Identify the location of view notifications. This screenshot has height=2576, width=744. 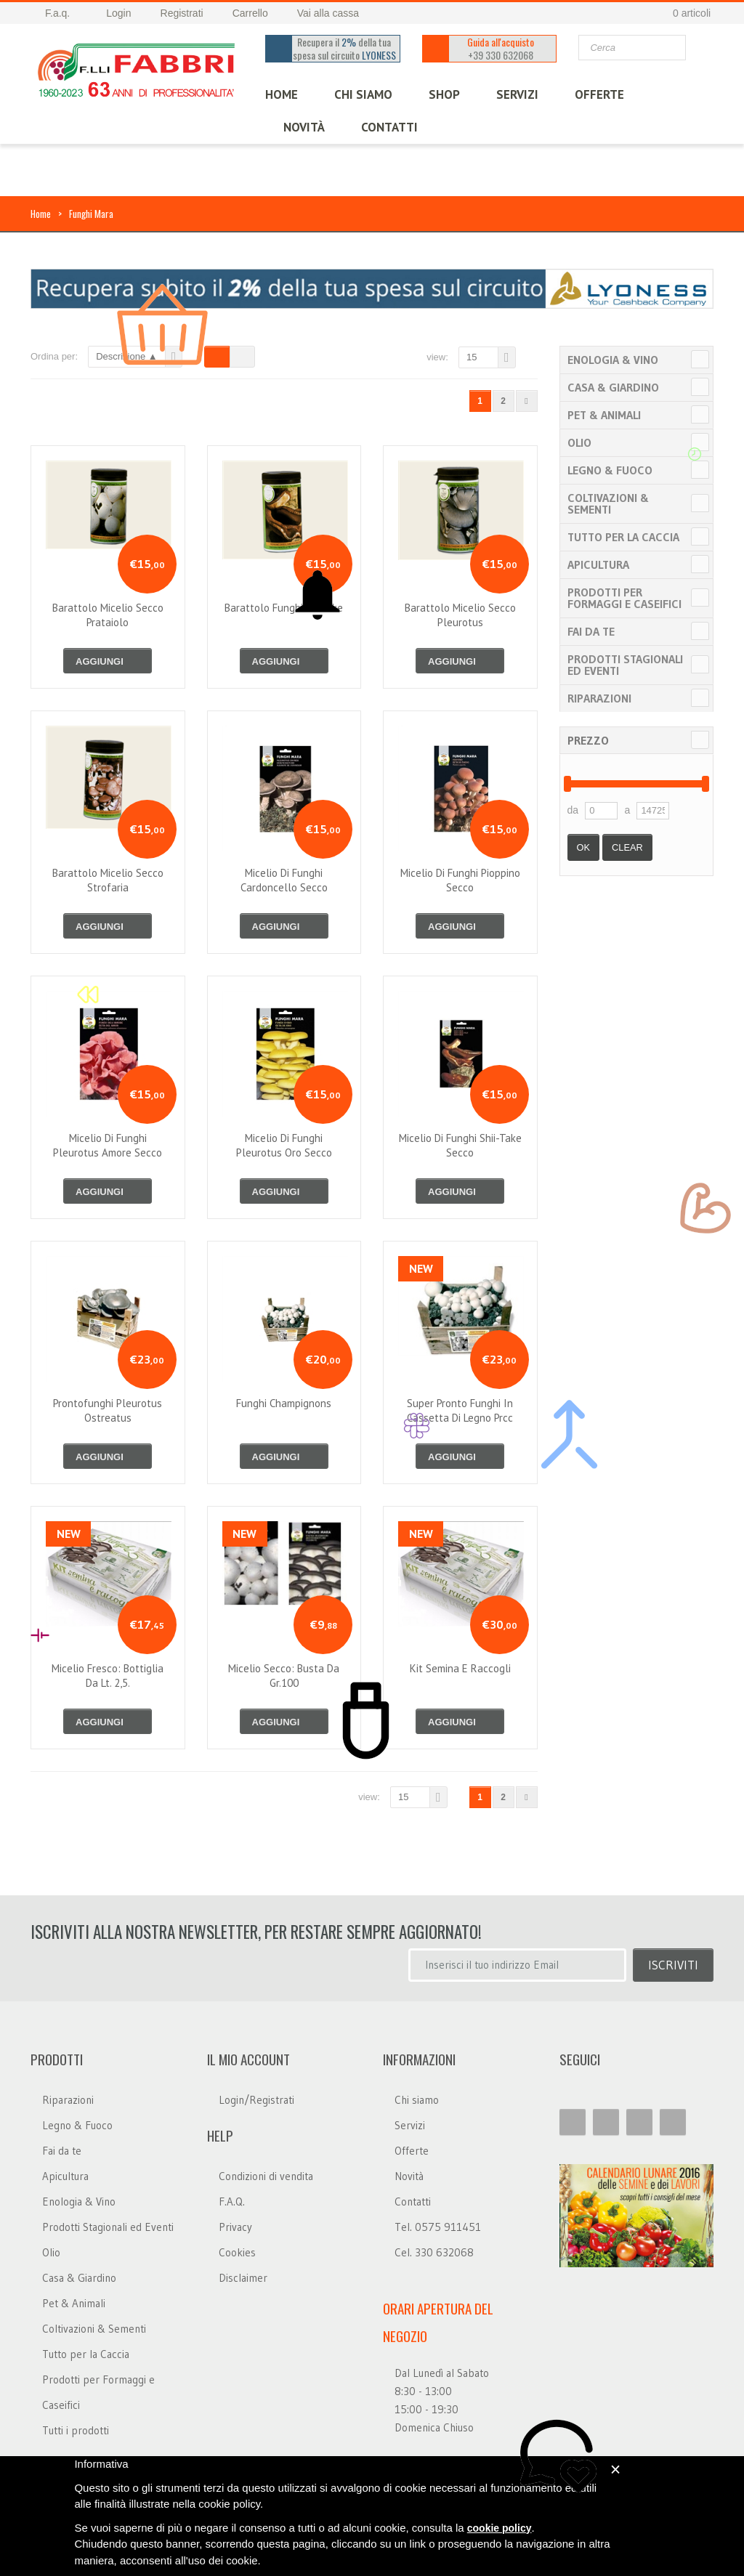
(318, 595).